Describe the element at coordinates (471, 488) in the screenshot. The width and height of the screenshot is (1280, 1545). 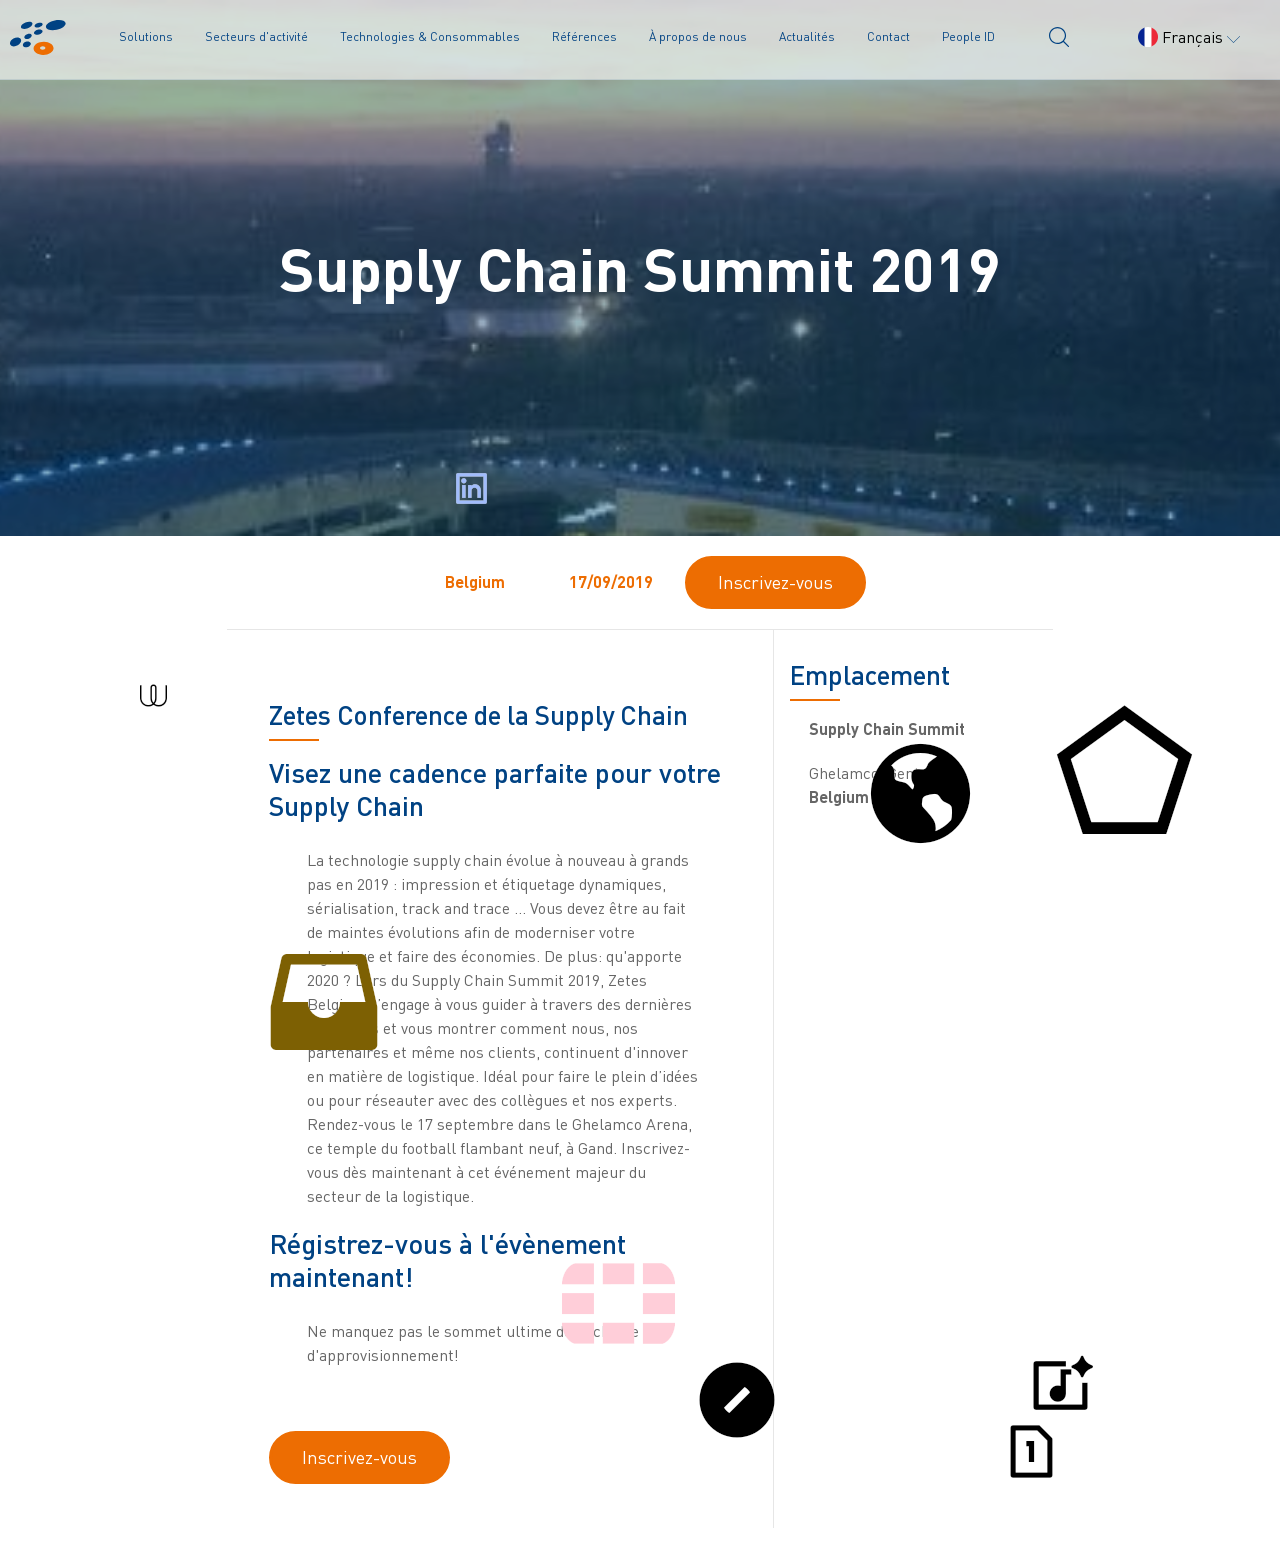
I see `open LinkedIn profile or page` at that location.